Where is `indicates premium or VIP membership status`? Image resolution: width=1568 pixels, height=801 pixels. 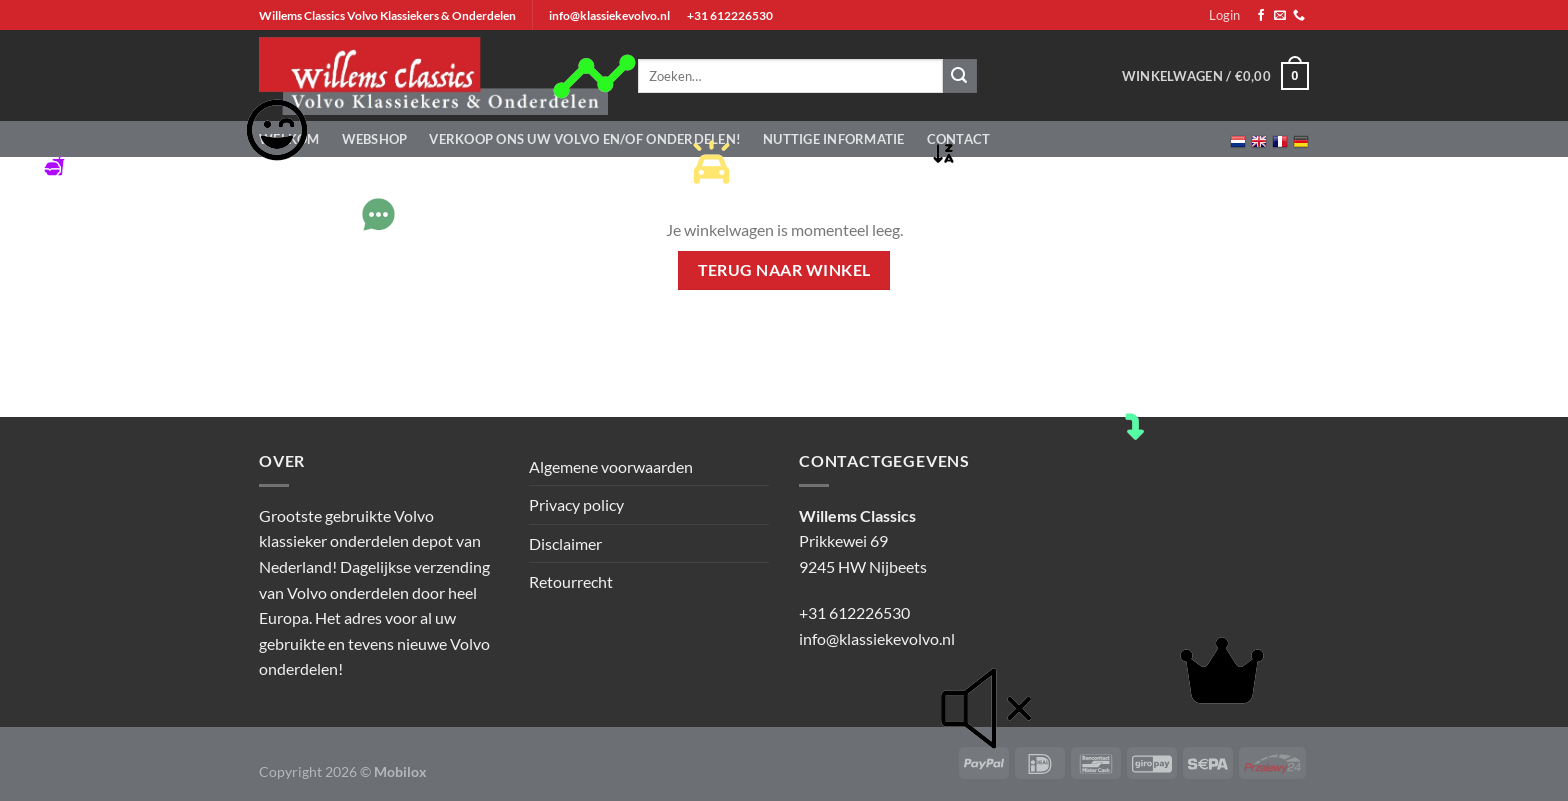
indicates premium or VIP membership status is located at coordinates (1222, 674).